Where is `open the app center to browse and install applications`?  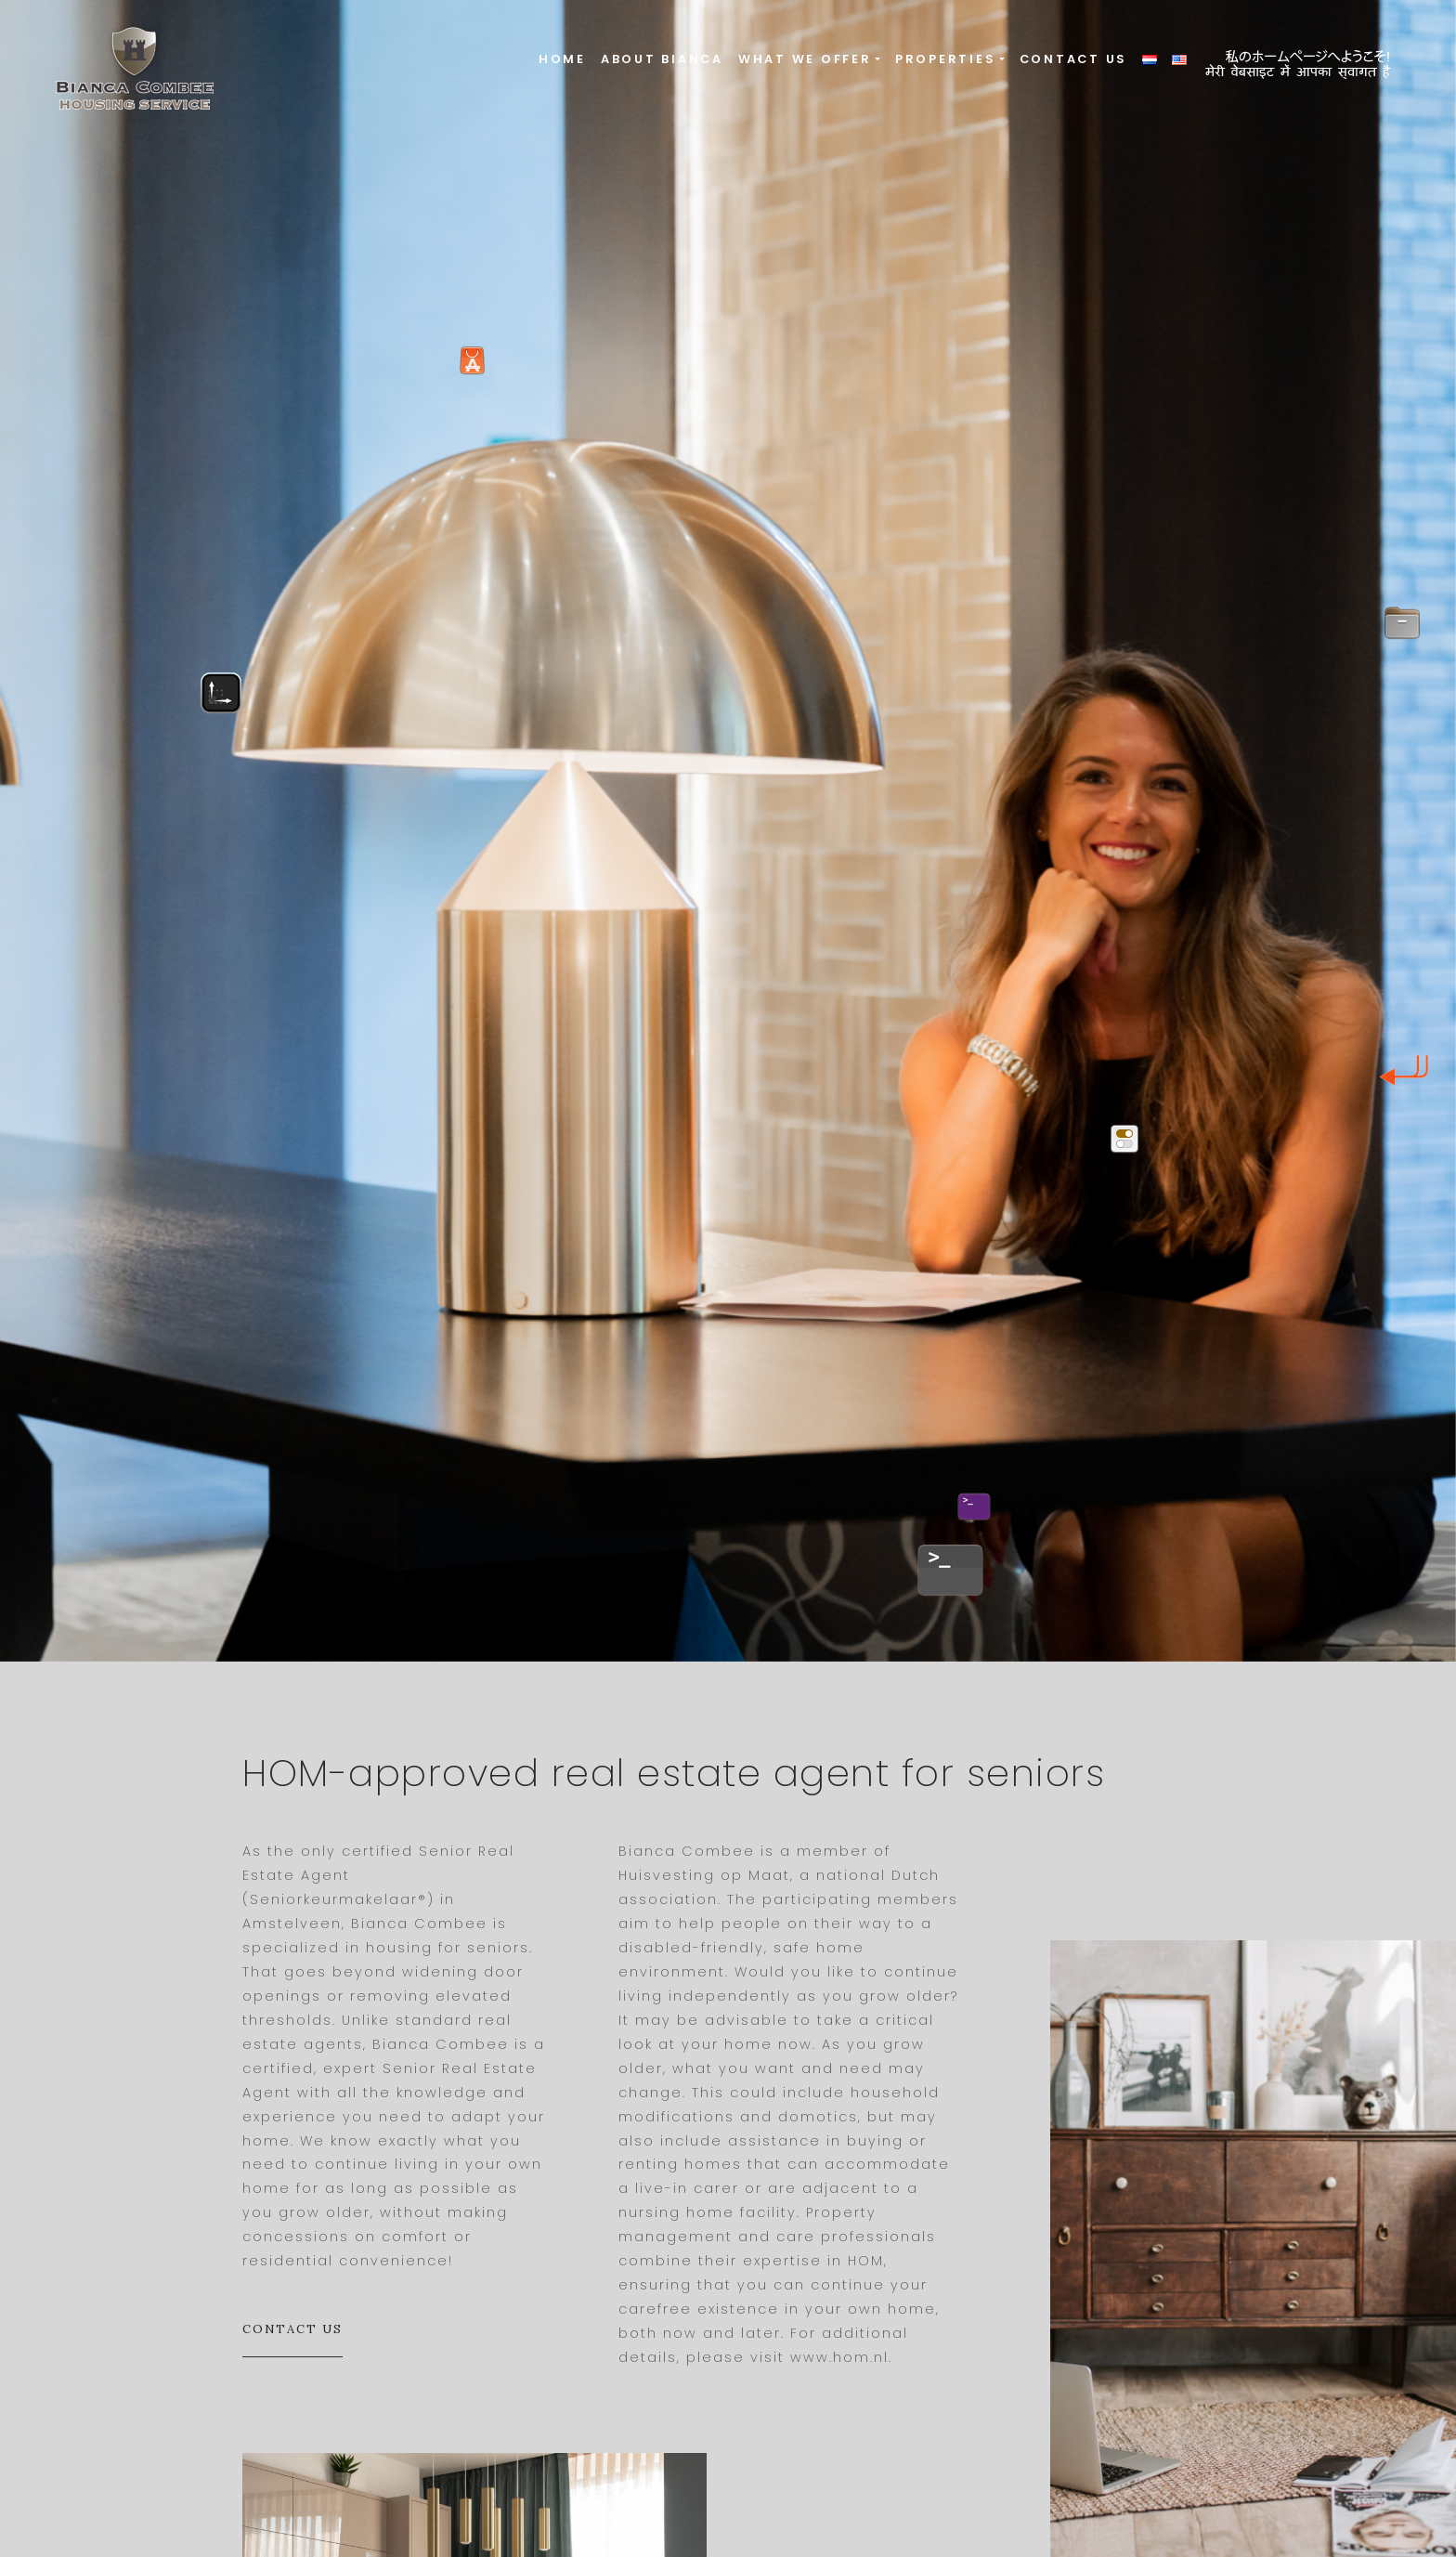
open the app center to browse and install applications is located at coordinates (473, 360).